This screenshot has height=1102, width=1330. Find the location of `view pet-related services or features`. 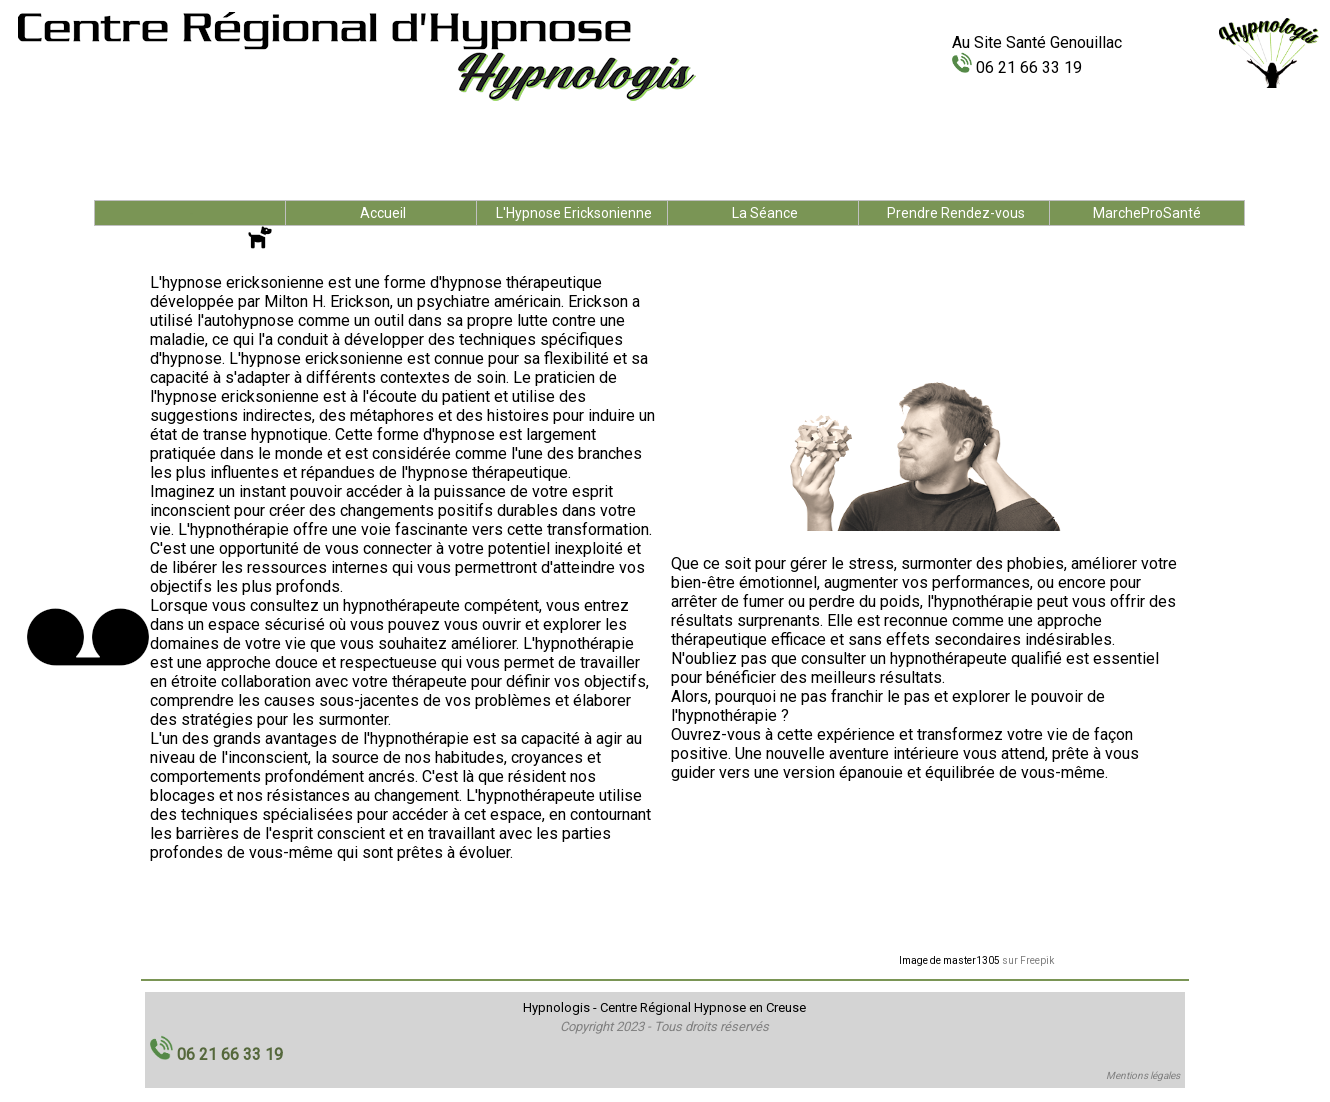

view pet-related services or features is located at coordinates (260, 238).